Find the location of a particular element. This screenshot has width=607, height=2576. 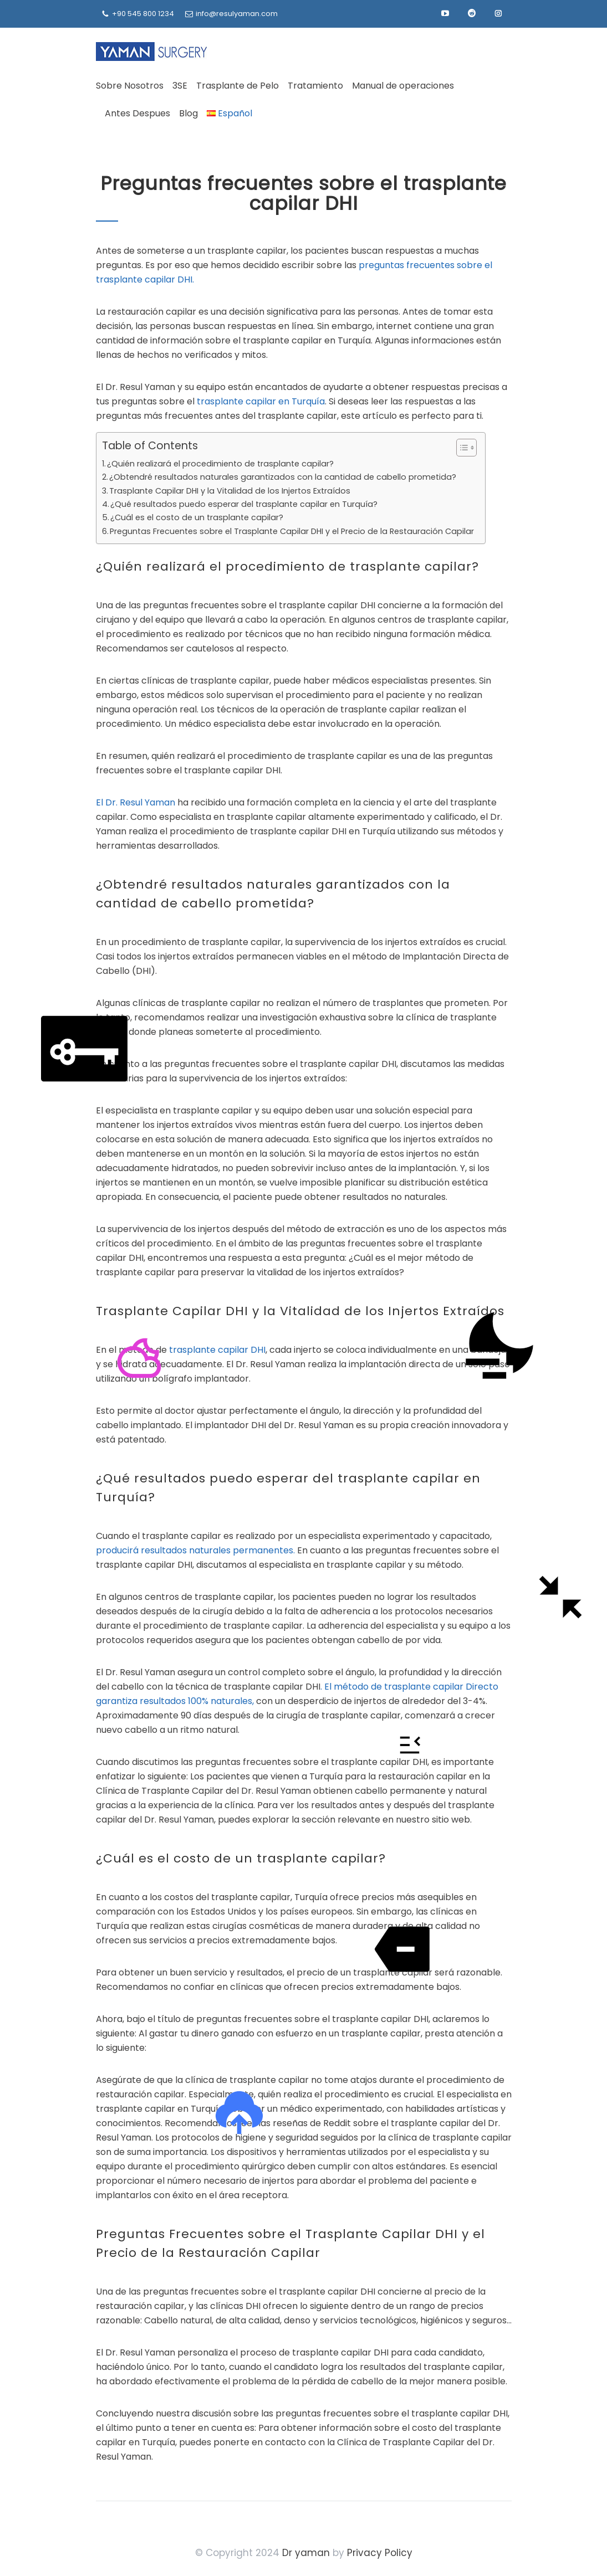

collapse or minimize an expanded view is located at coordinates (560, 1597).